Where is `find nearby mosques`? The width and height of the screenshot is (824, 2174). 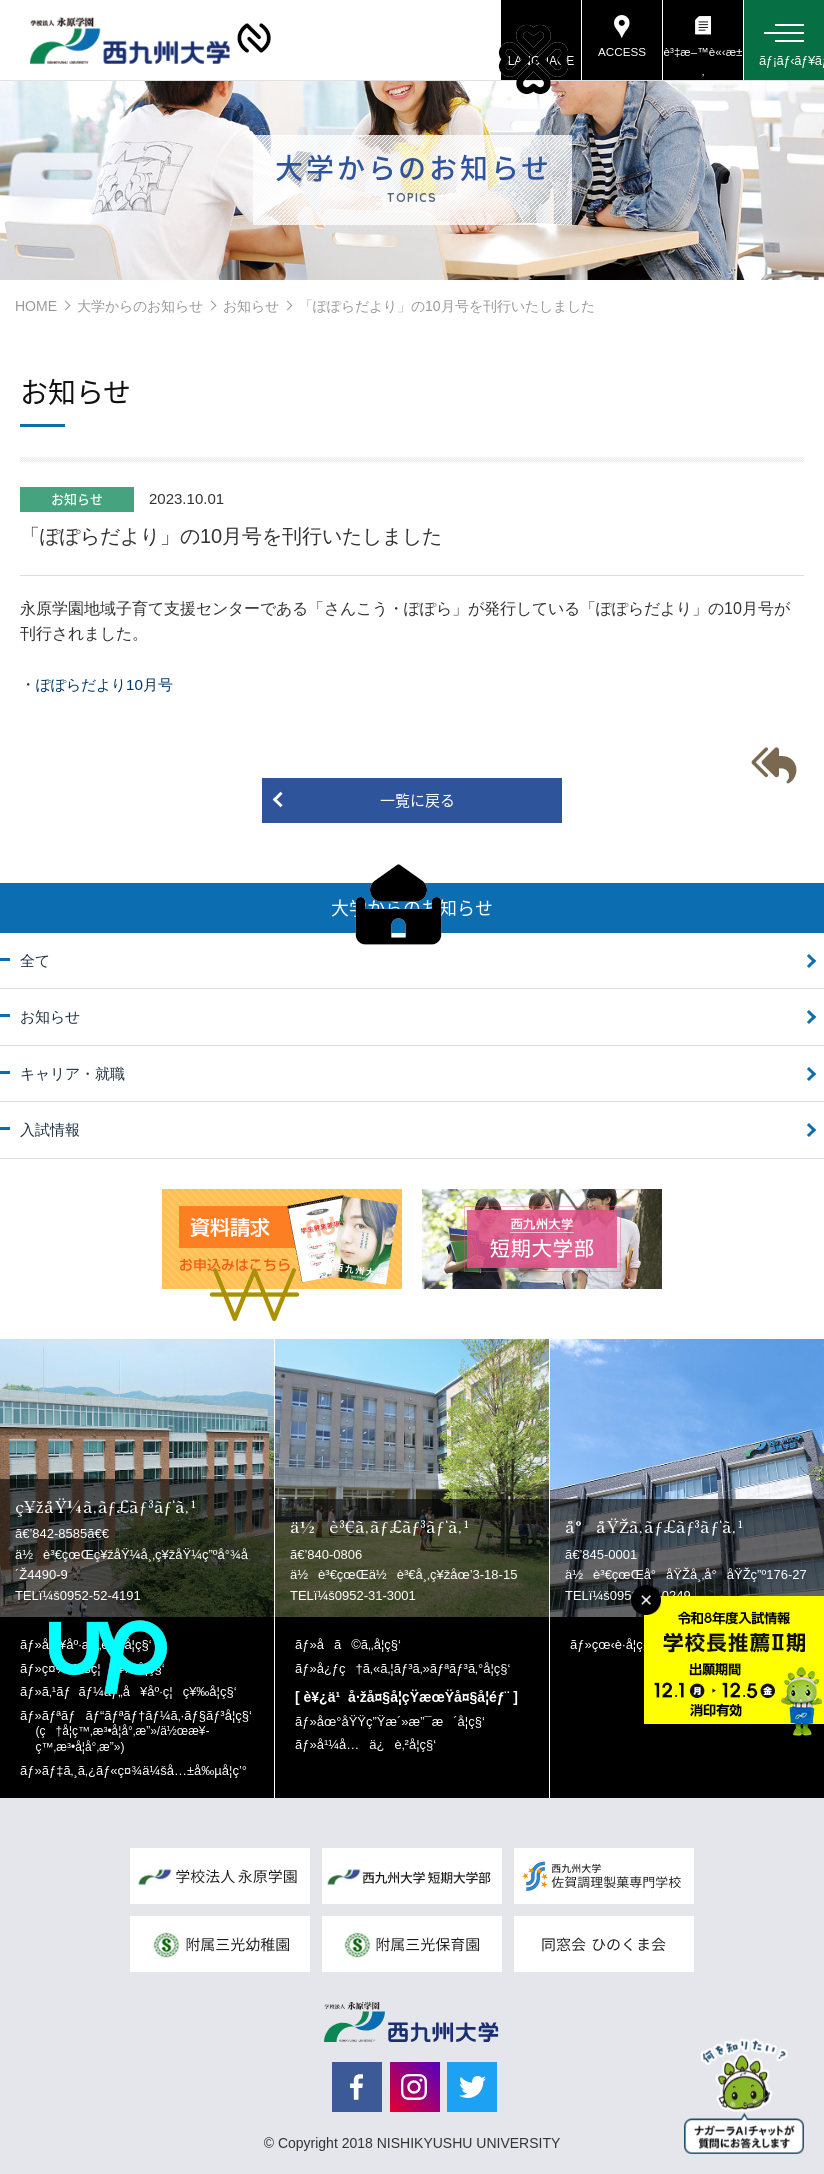
find nearby mosques is located at coordinates (398, 906).